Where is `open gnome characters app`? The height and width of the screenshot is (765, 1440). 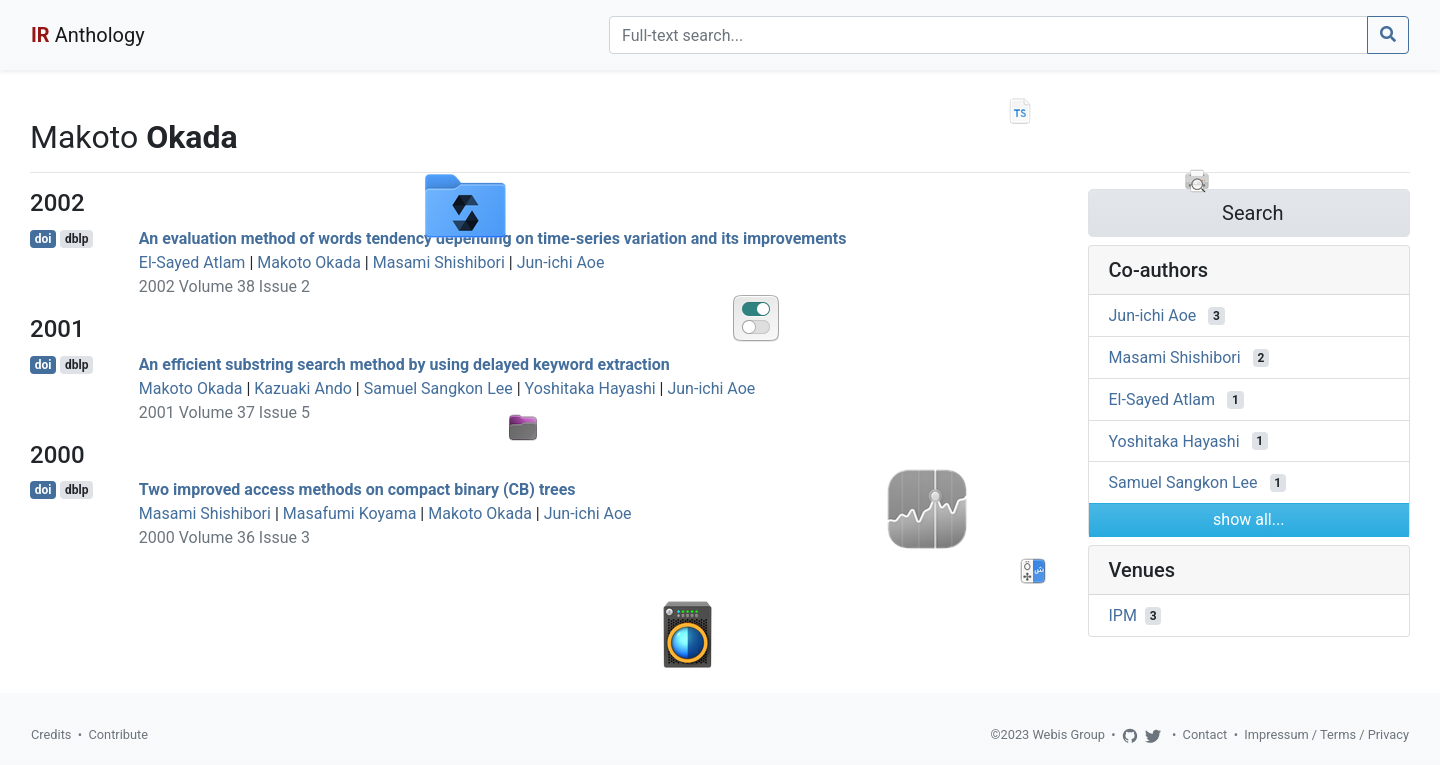 open gnome characters app is located at coordinates (1033, 571).